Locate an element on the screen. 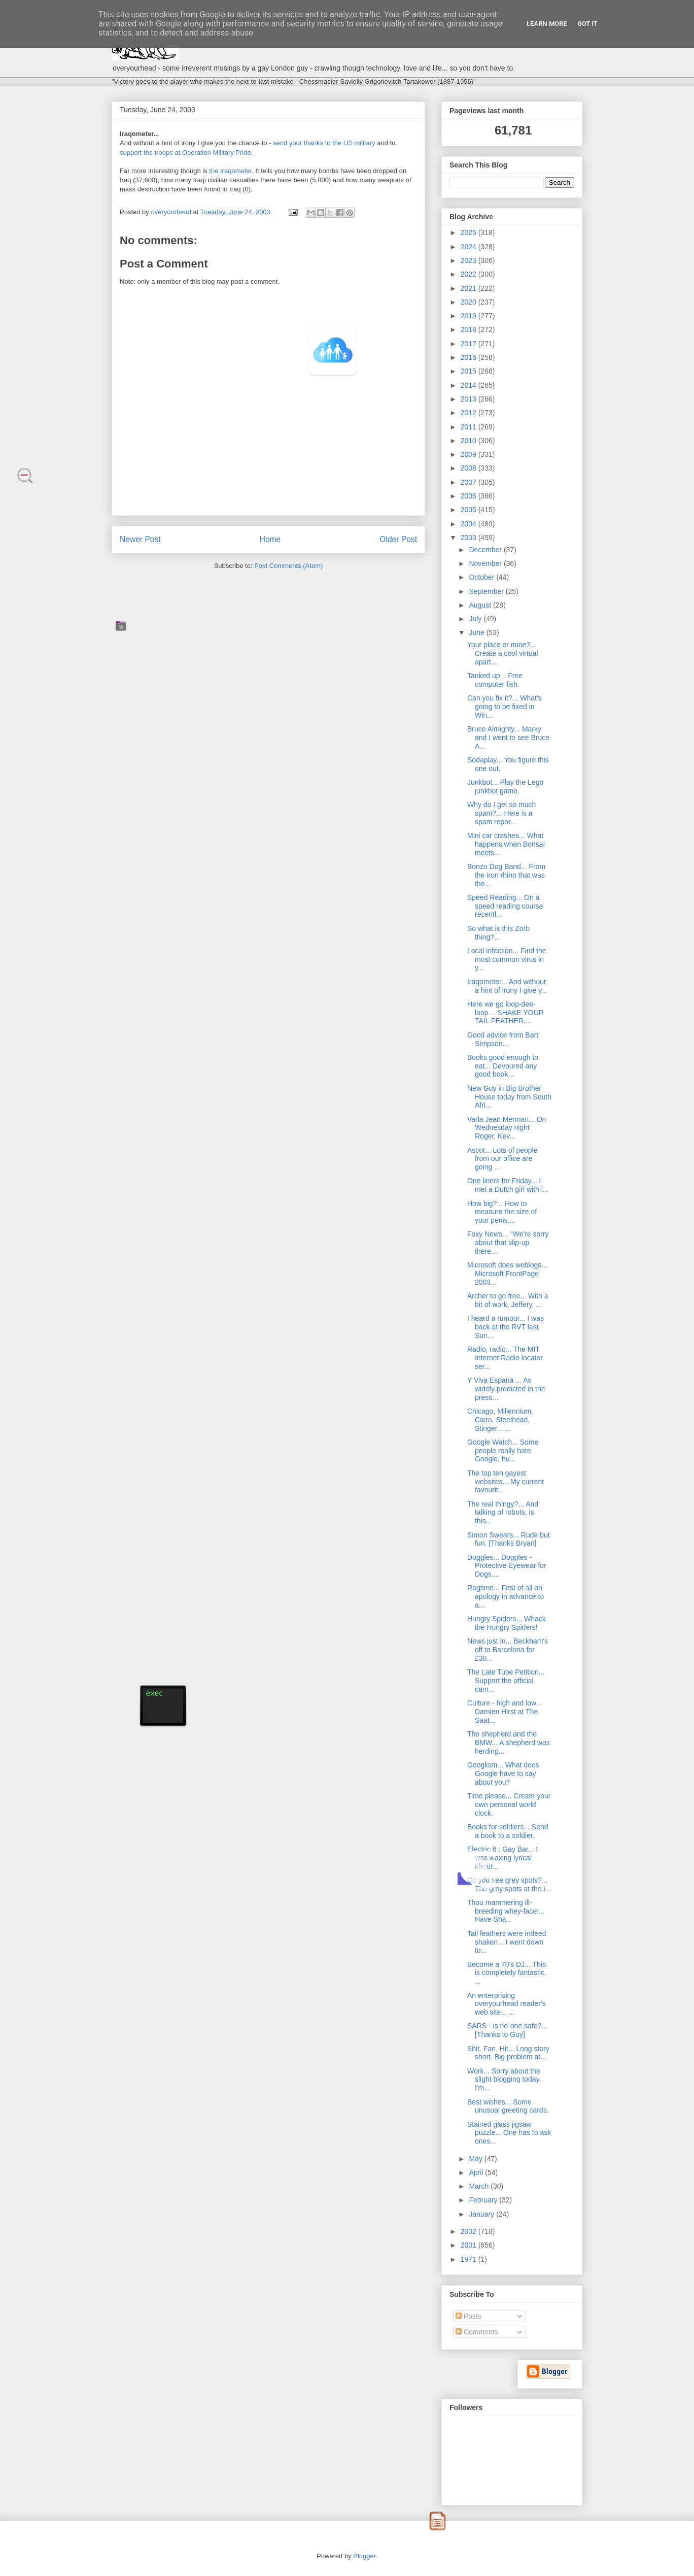 Image resolution: width=694 pixels, height=2576 pixels. open a presentation file is located at coordinates (437, 2521).